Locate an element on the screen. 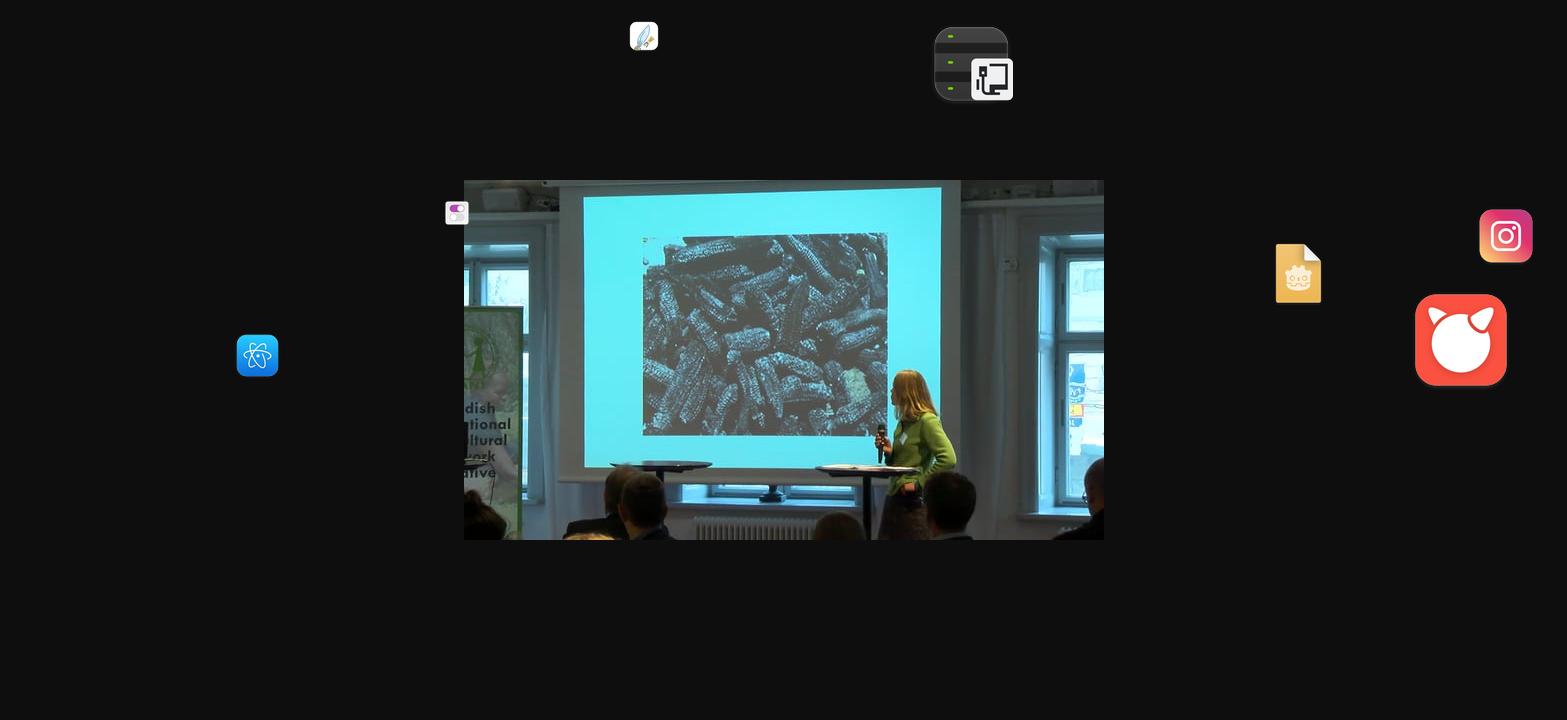  open vara text editor app is located at coordinates (644, 36).